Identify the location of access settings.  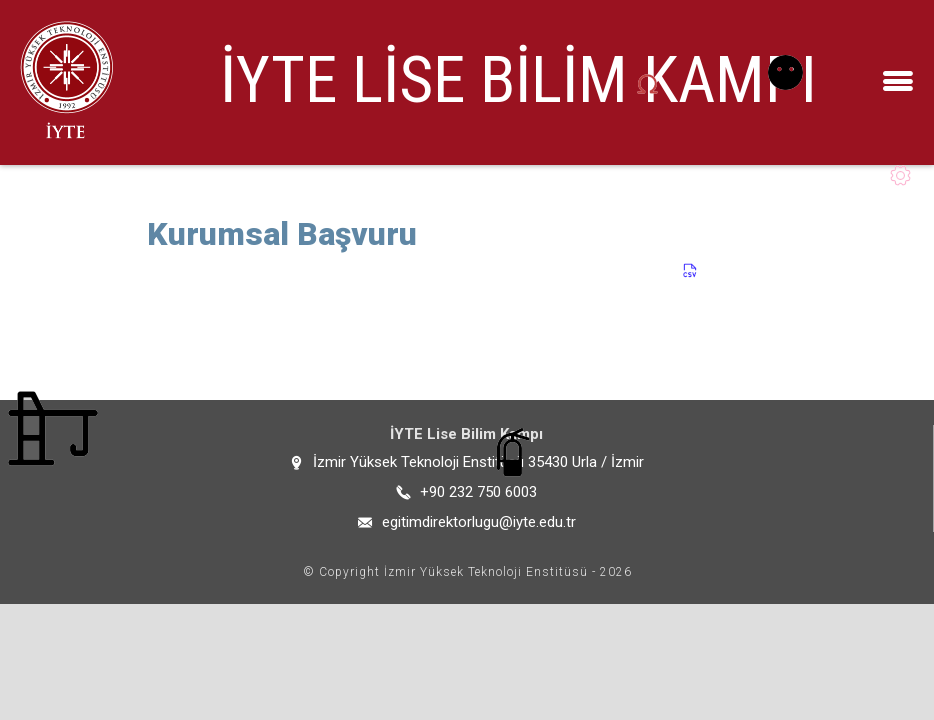
(900, 175).